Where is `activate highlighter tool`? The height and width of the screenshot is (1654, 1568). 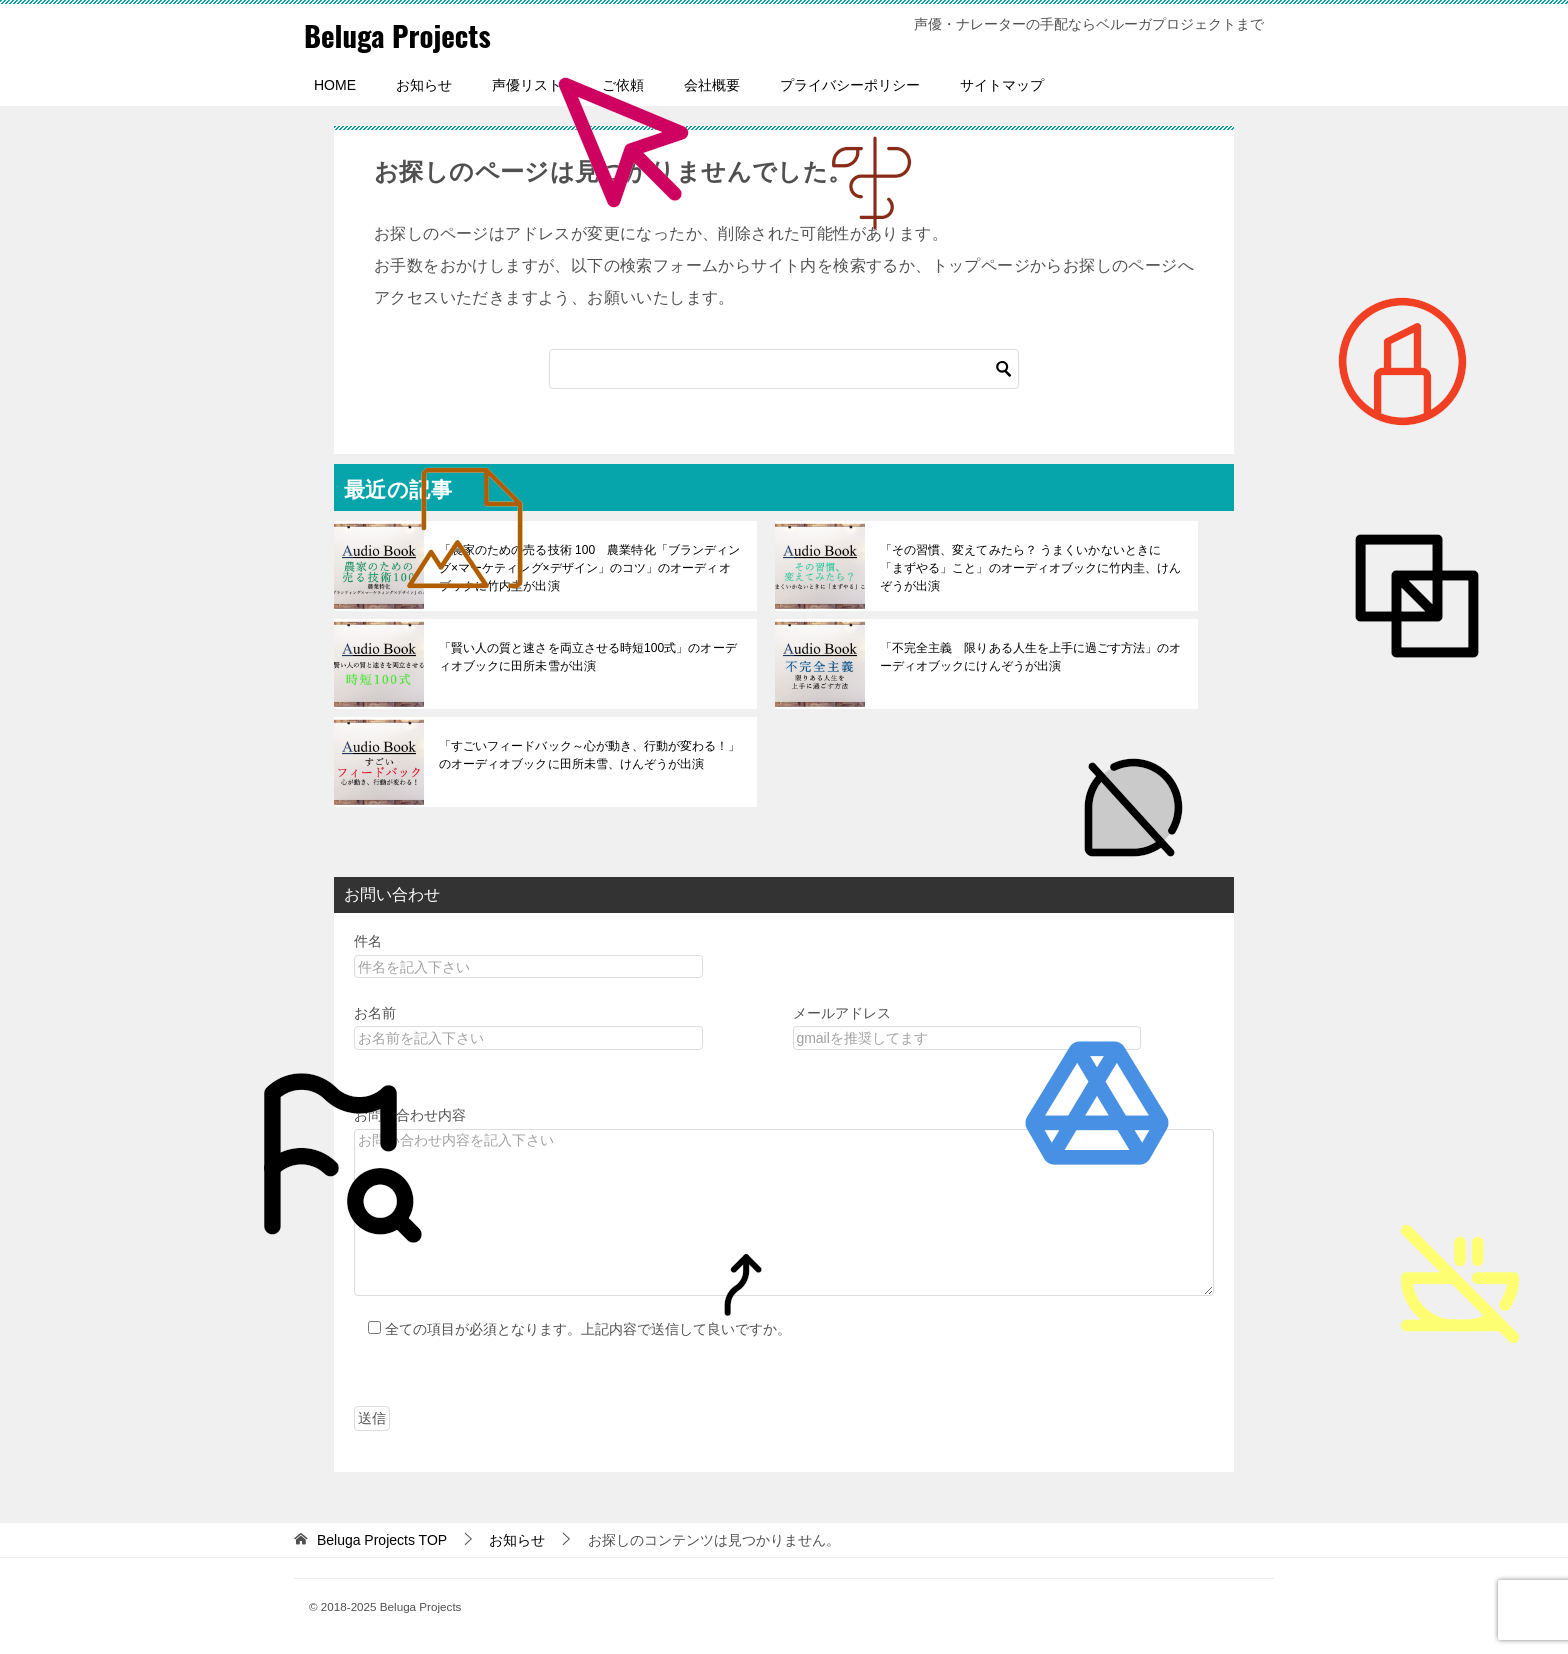 activate highlighter tool is located at coordinates (1402, 361).